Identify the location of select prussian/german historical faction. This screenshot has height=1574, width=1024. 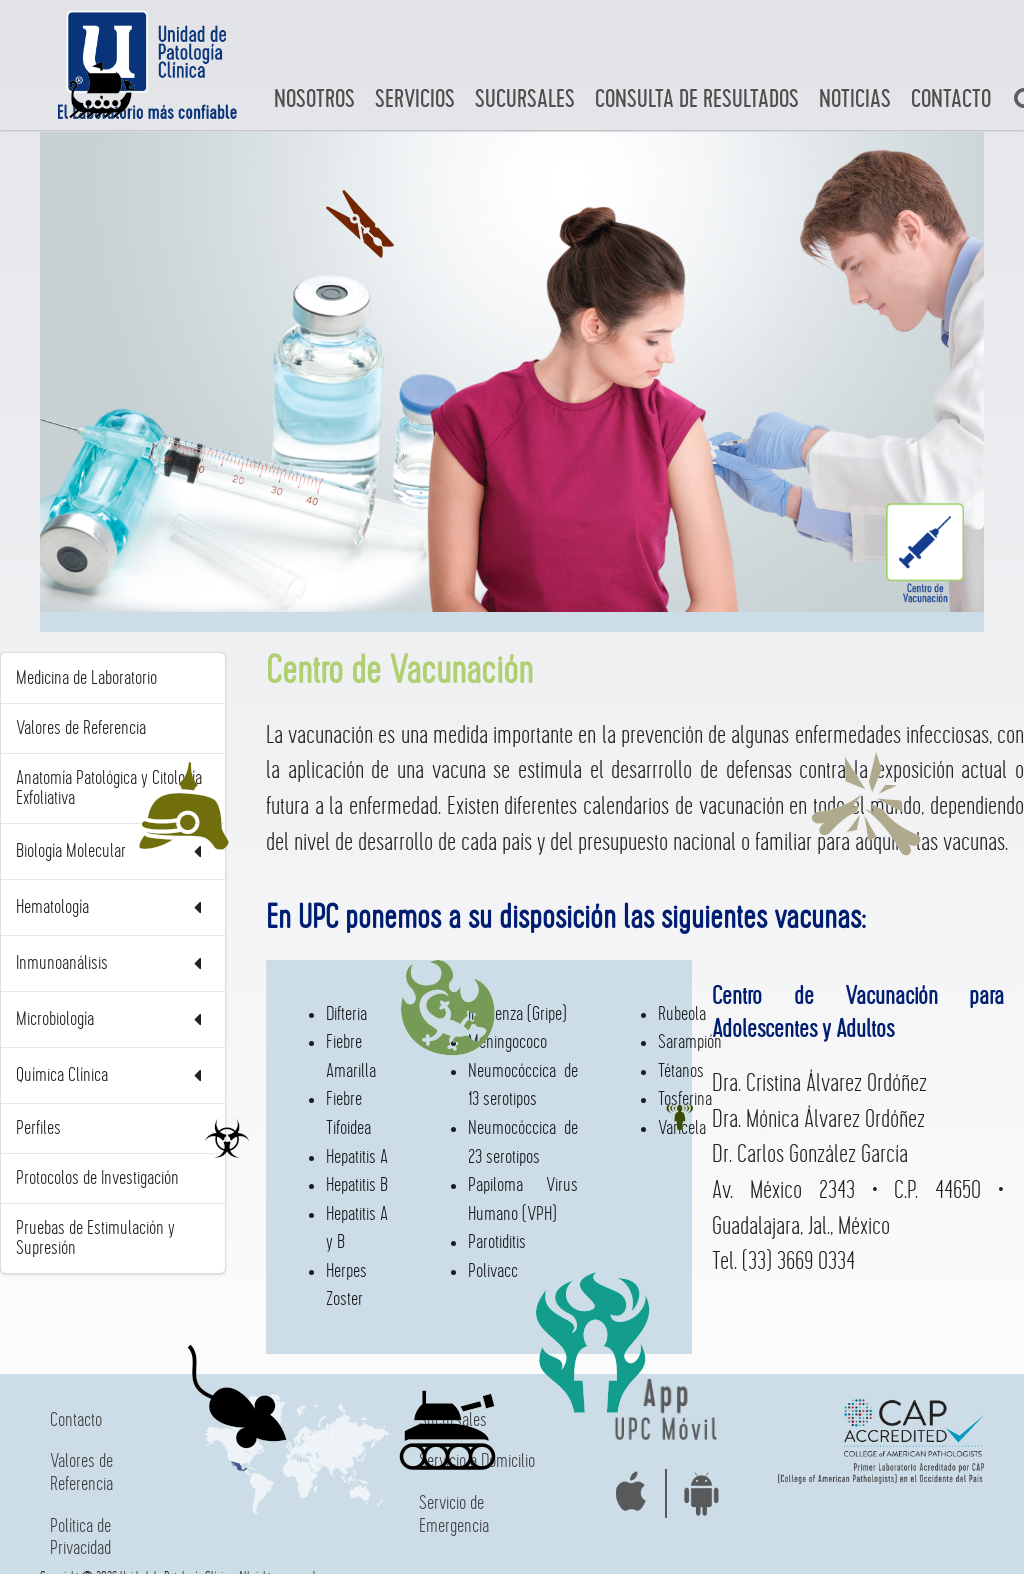
(184, 810).